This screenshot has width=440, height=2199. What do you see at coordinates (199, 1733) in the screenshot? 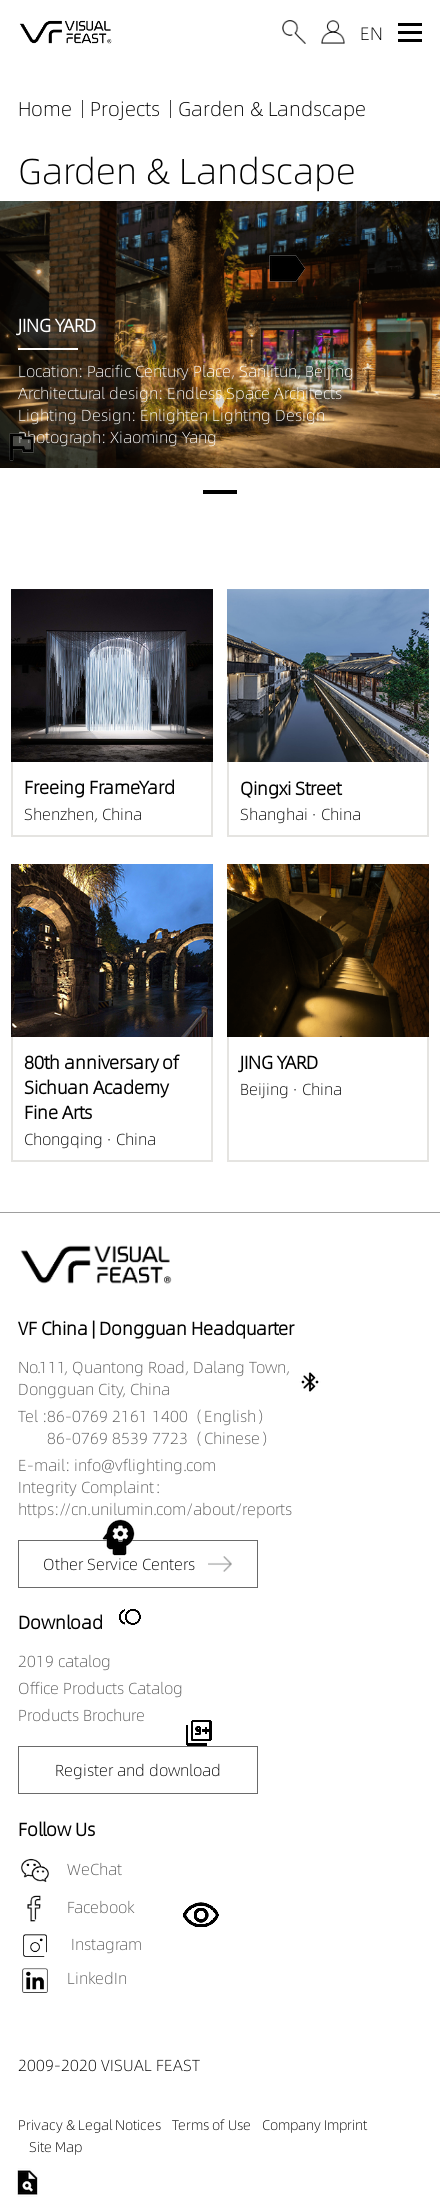
I see `indicates 9 or more items in a collection` at bounding box center [199, 1733].